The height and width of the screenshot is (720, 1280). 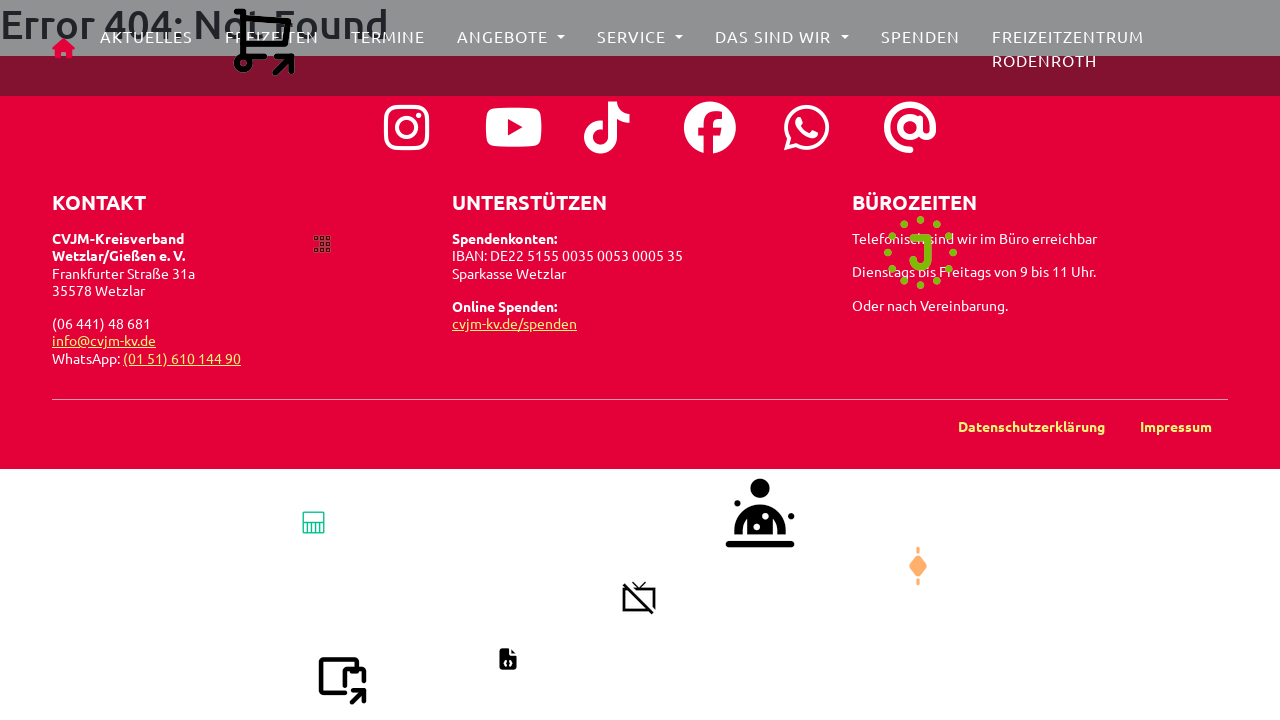 I want to click on tv or display is currently off or disabled, so click(x=639, y=598).